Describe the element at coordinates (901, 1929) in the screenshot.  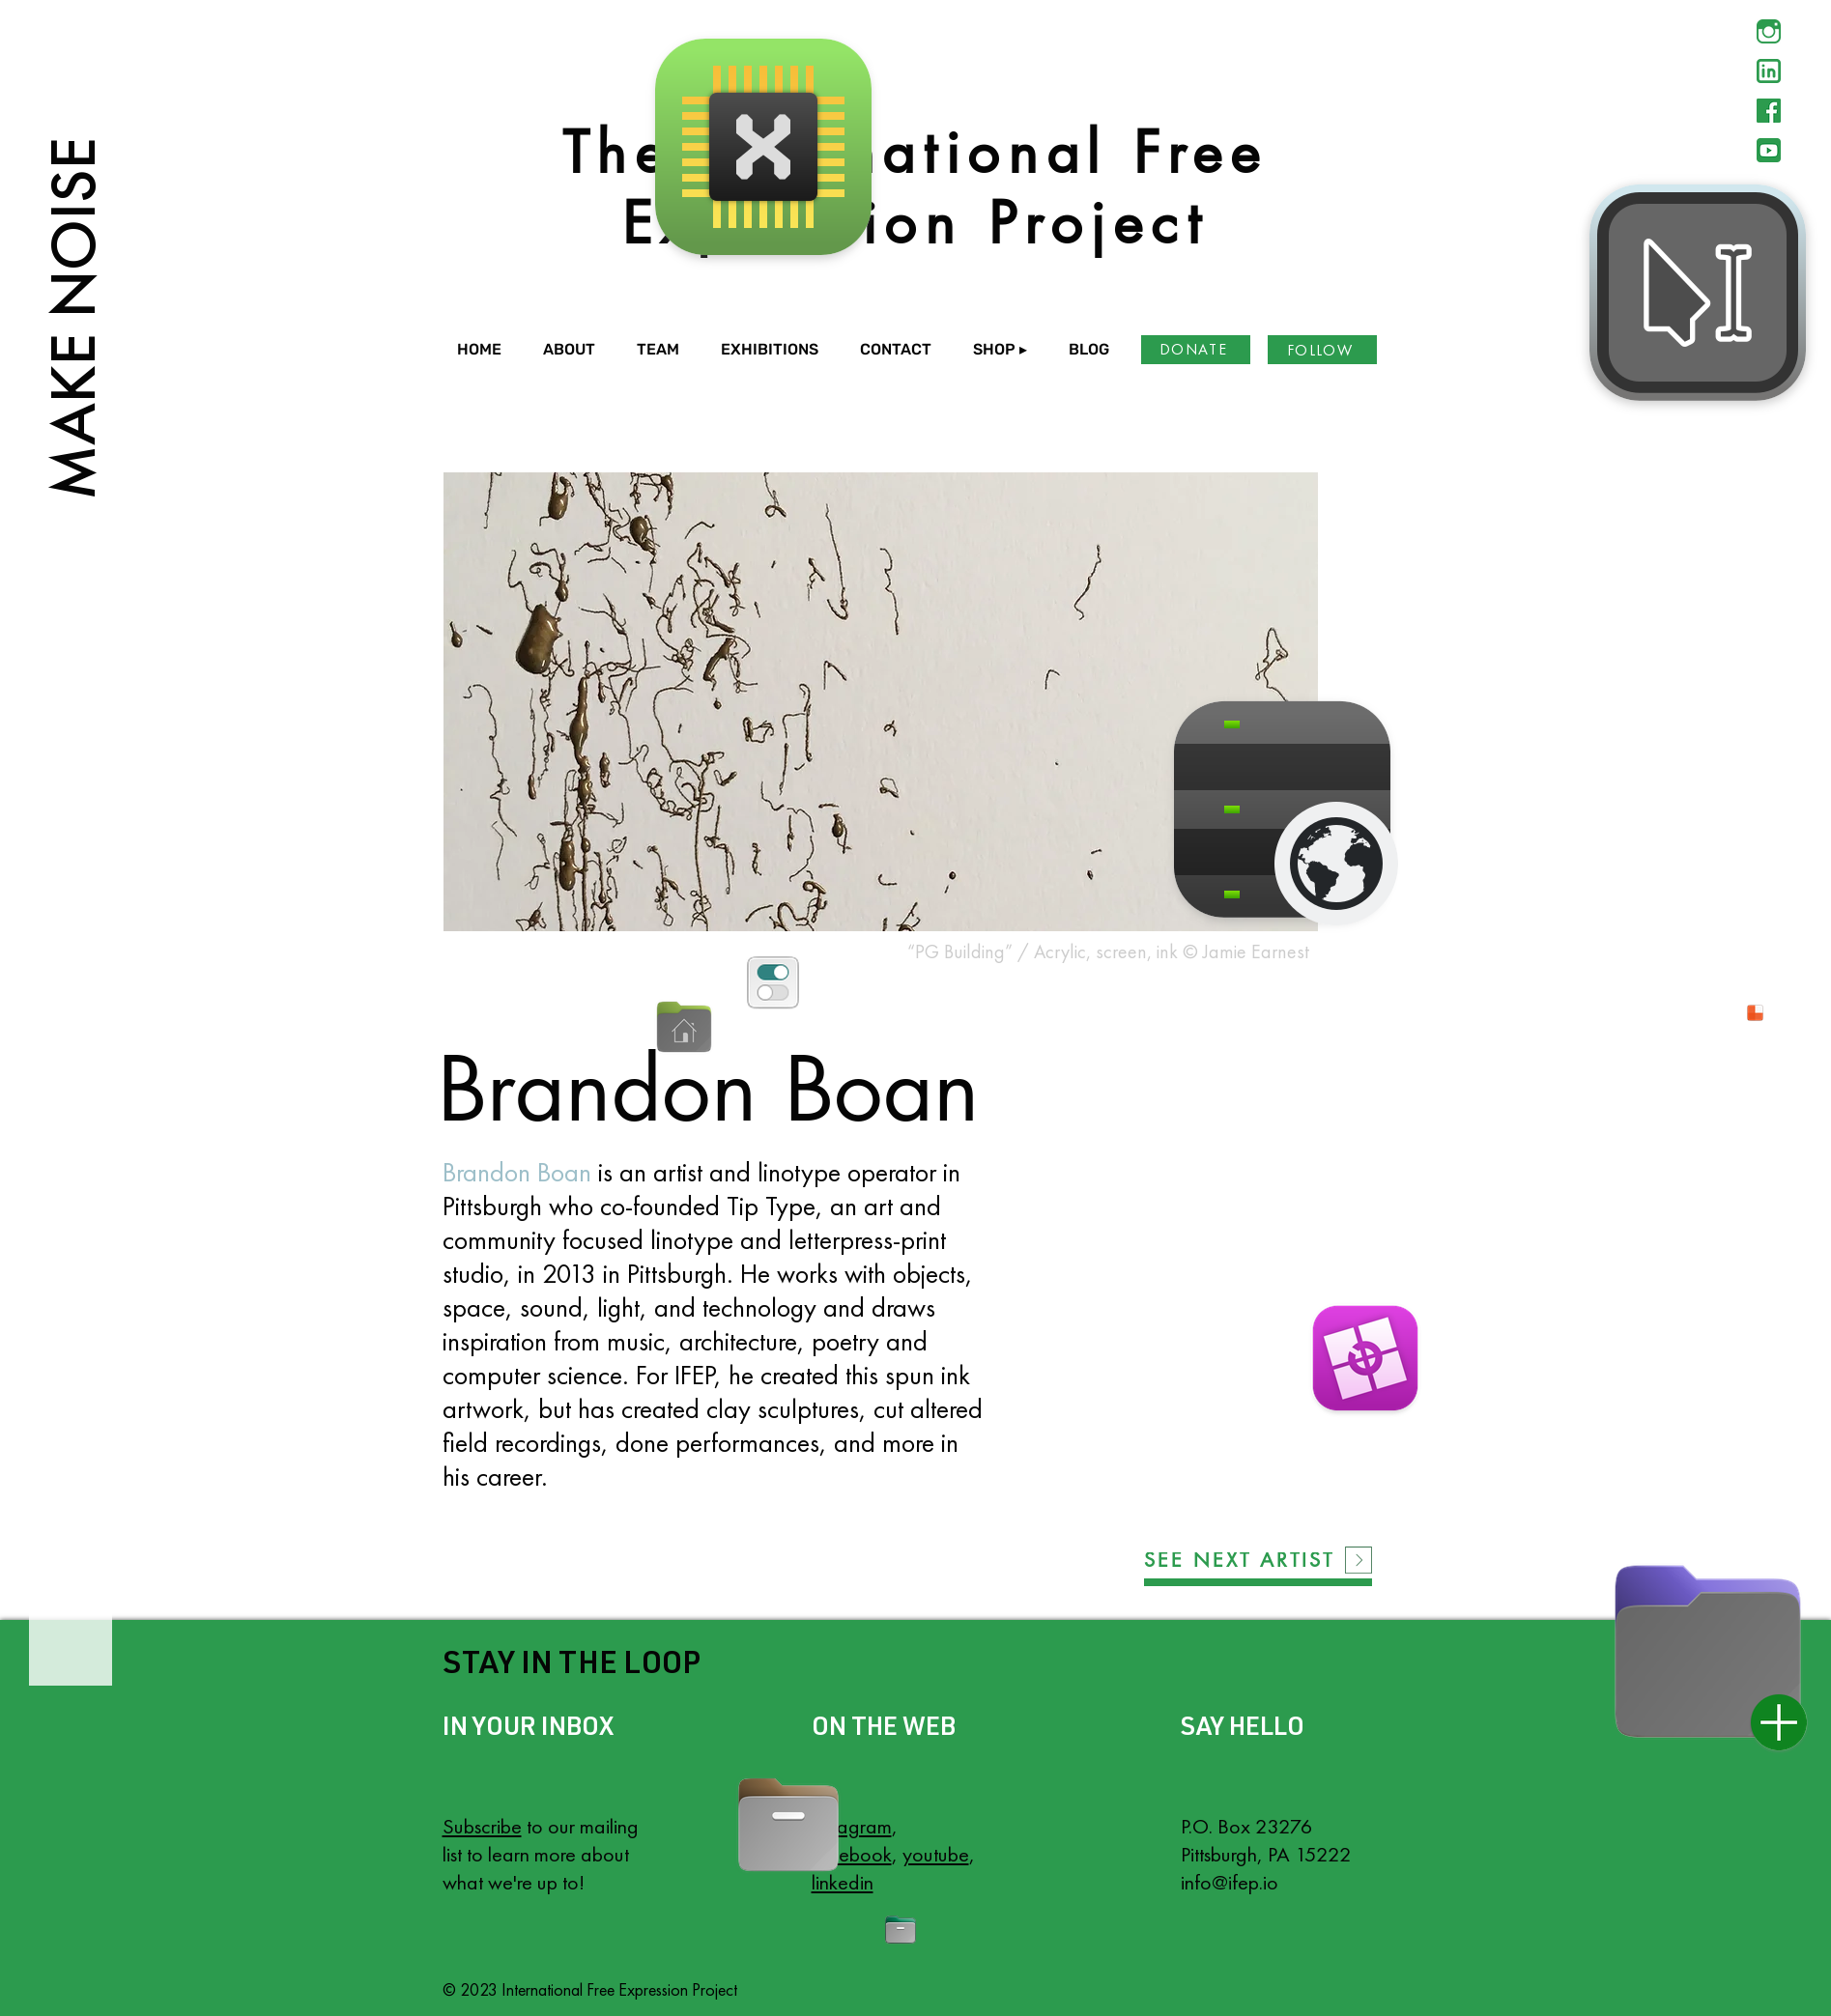
I see `open the file manager application` at that location.